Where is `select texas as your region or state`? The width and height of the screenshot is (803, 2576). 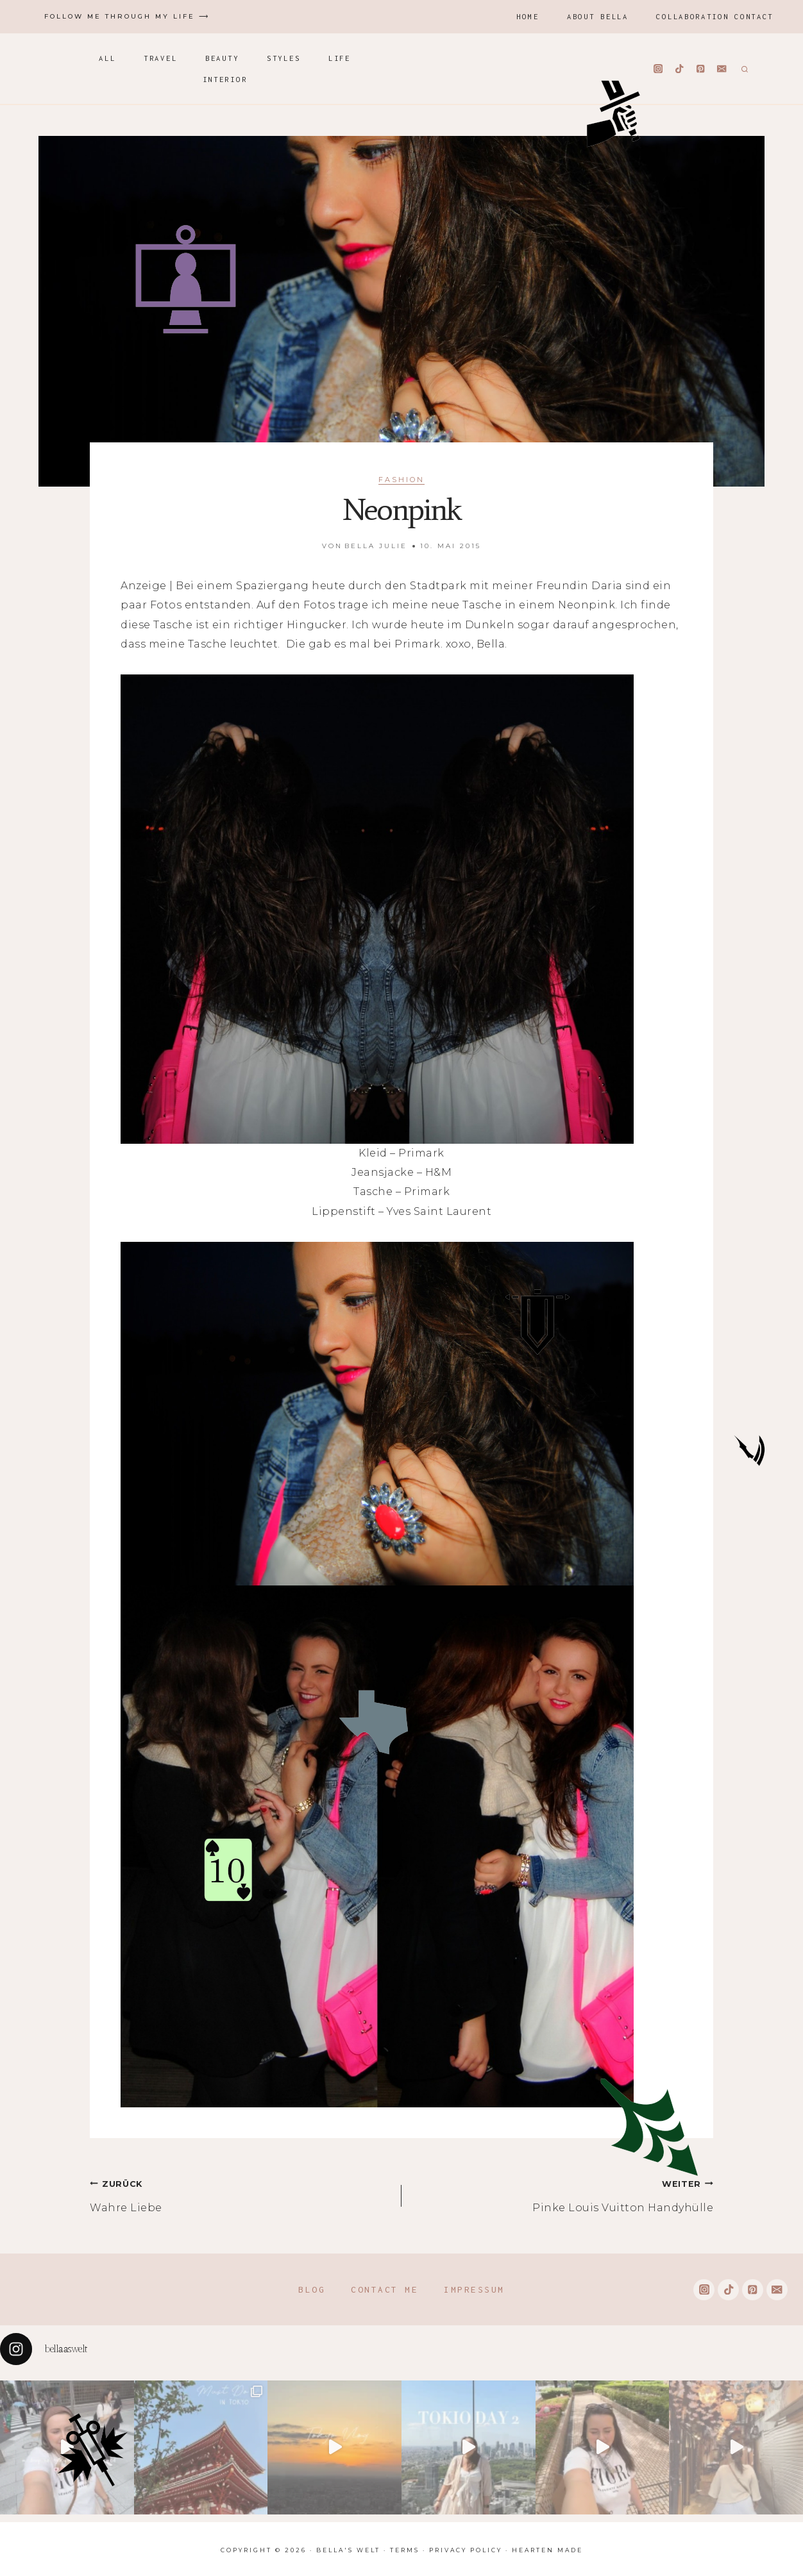 select texas as your region or state is located at coordinates (373, 1722).